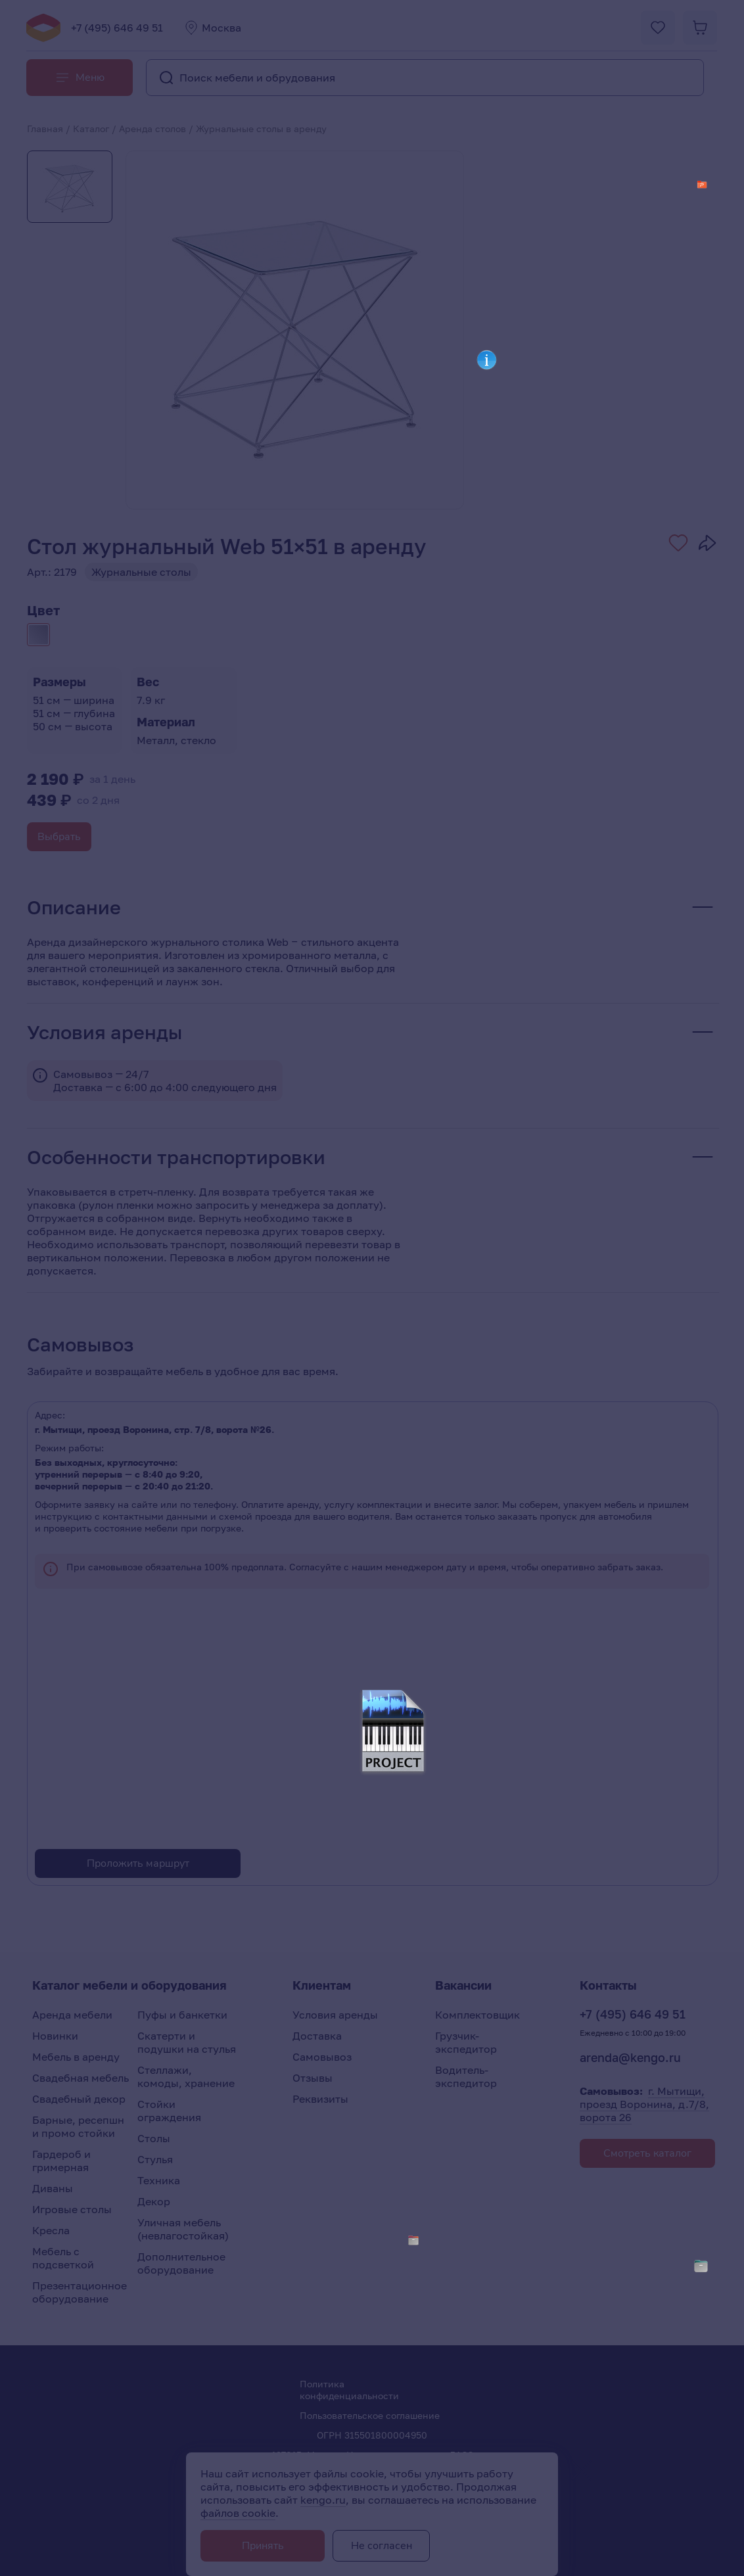 This screenshot has width=744, height=2576. I want to click on open folder containing WPS presentation files, so click(702, 185).